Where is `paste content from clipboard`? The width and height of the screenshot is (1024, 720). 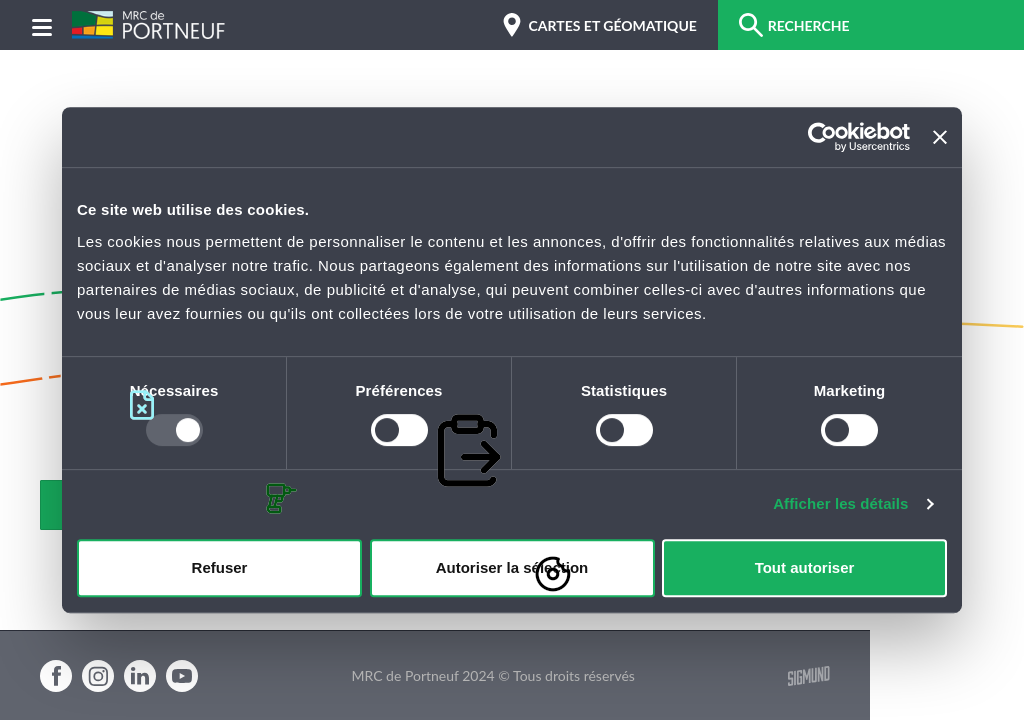
paste content from clipboard is located at coordinates (467, 450).